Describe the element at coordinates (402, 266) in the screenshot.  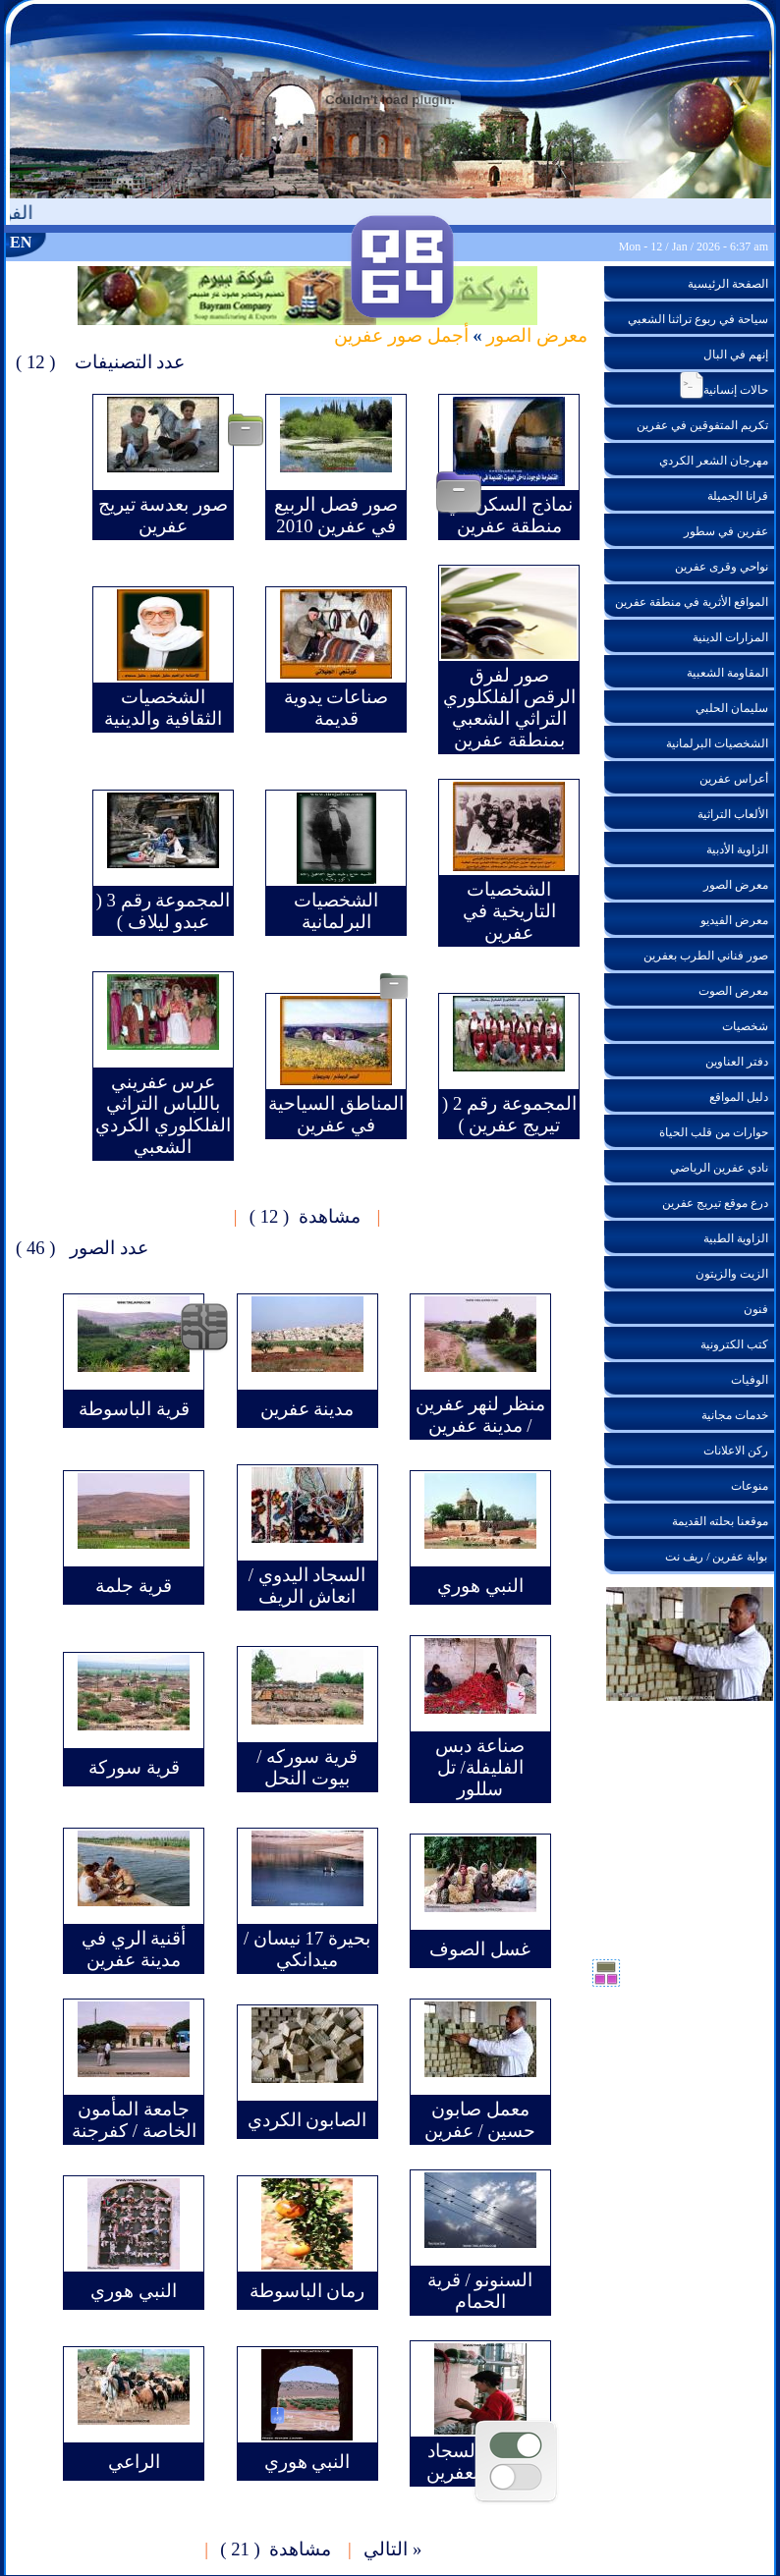
I see `launch the QB64 programming environment` at that location.